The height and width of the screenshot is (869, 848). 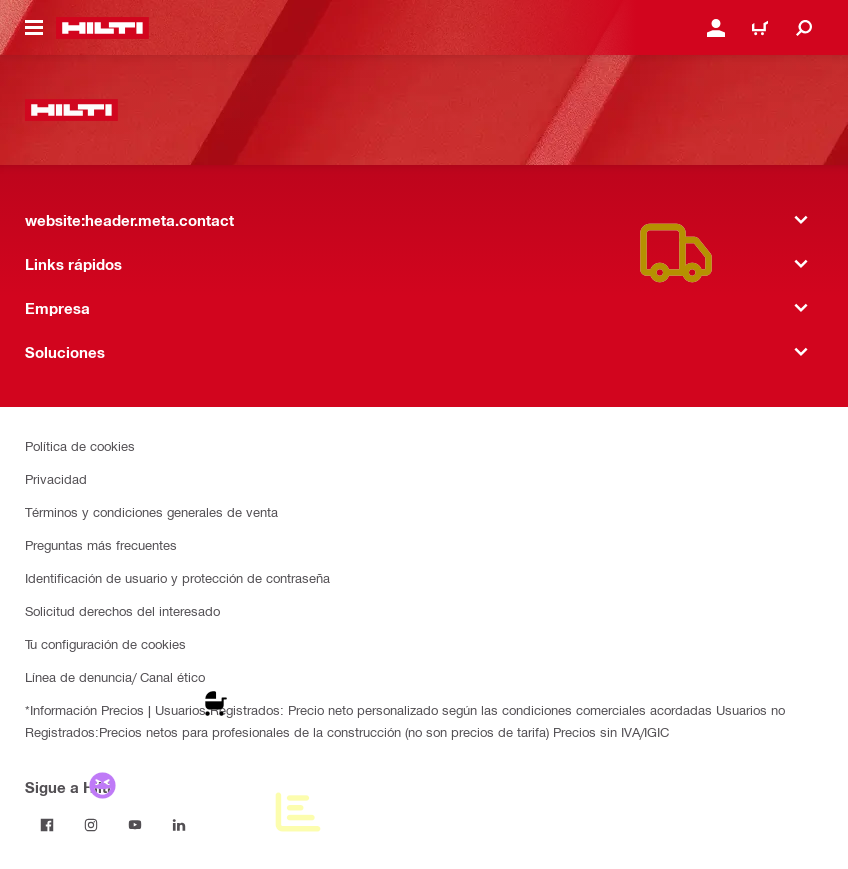 I want to click on react with a laughing emoji, so click(x=102, y=785).